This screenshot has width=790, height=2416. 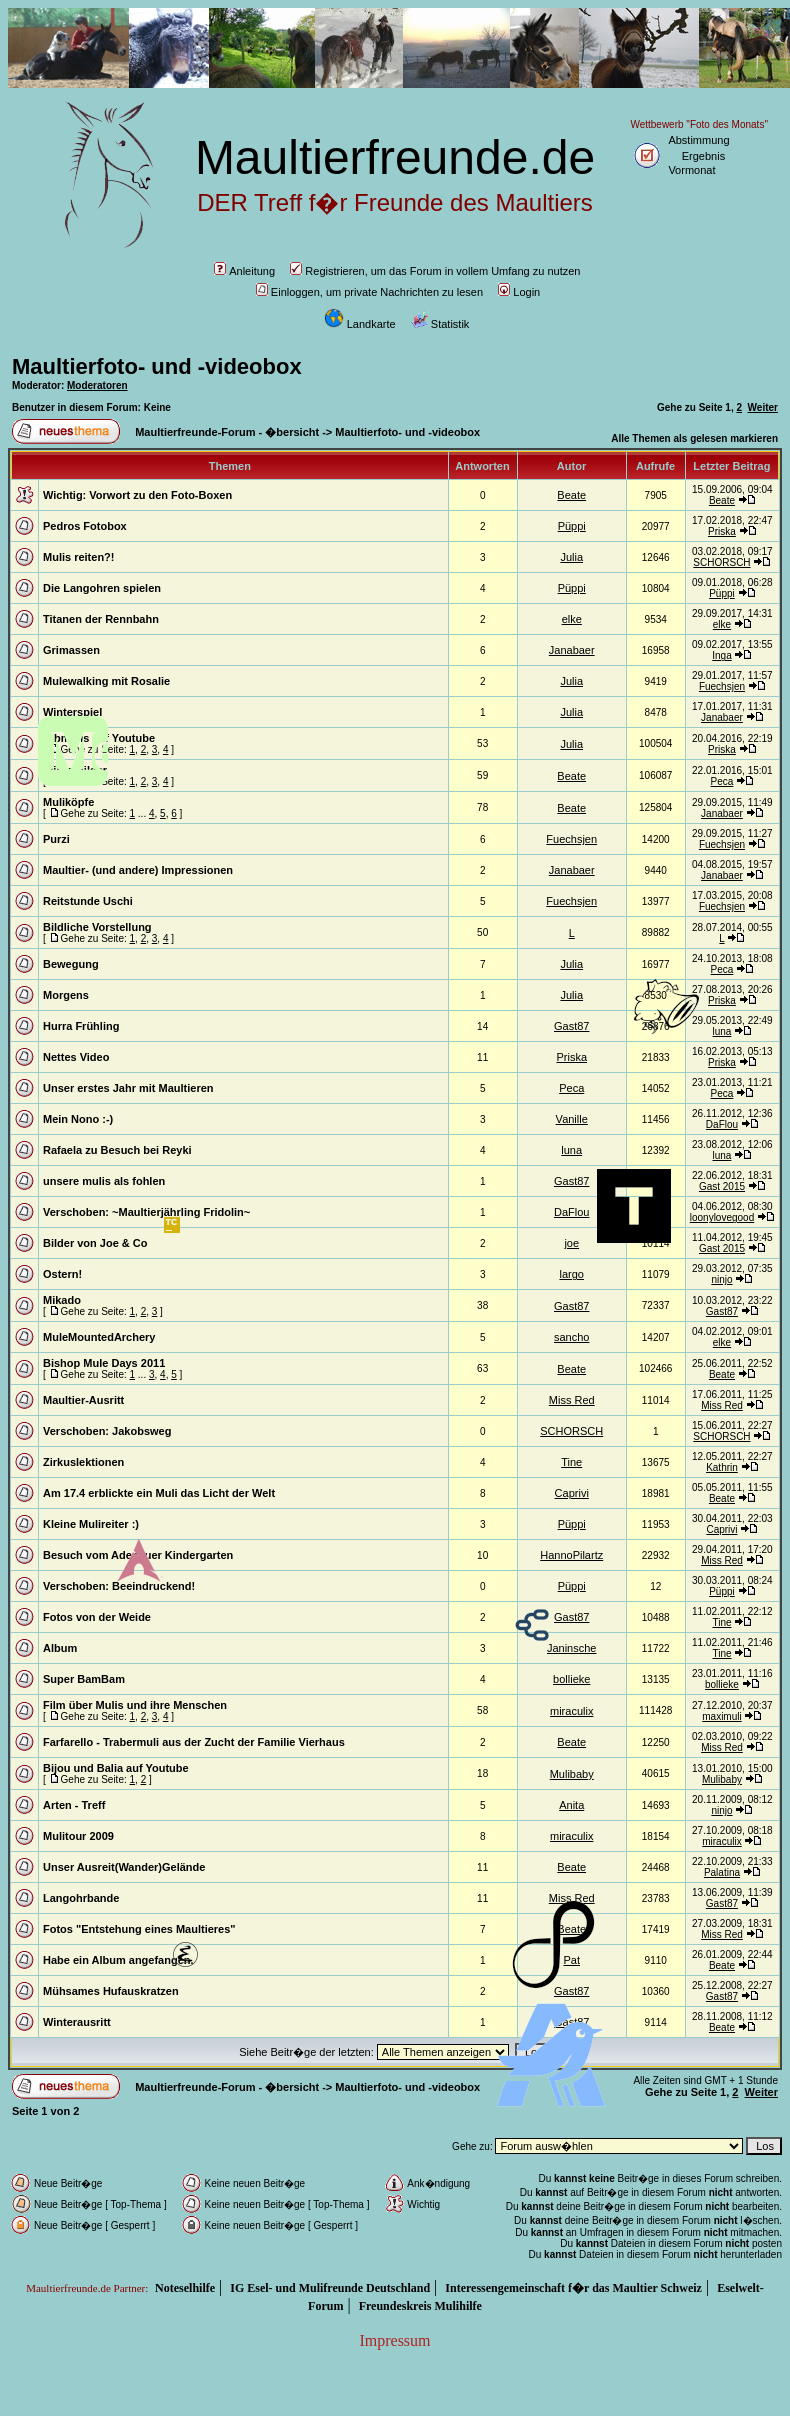 I want to click on open gnu emacs text editor, so click(x=185, y=1954).